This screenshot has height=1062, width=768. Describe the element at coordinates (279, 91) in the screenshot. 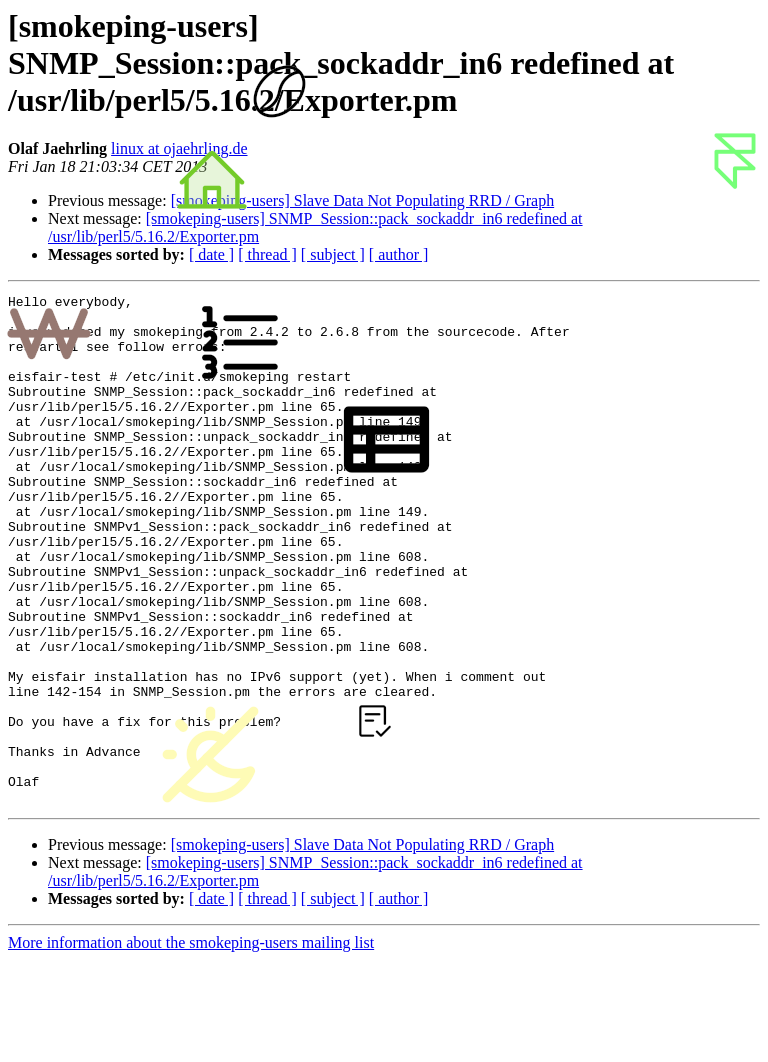

I see `browse coffee-related content or settings` at that location.